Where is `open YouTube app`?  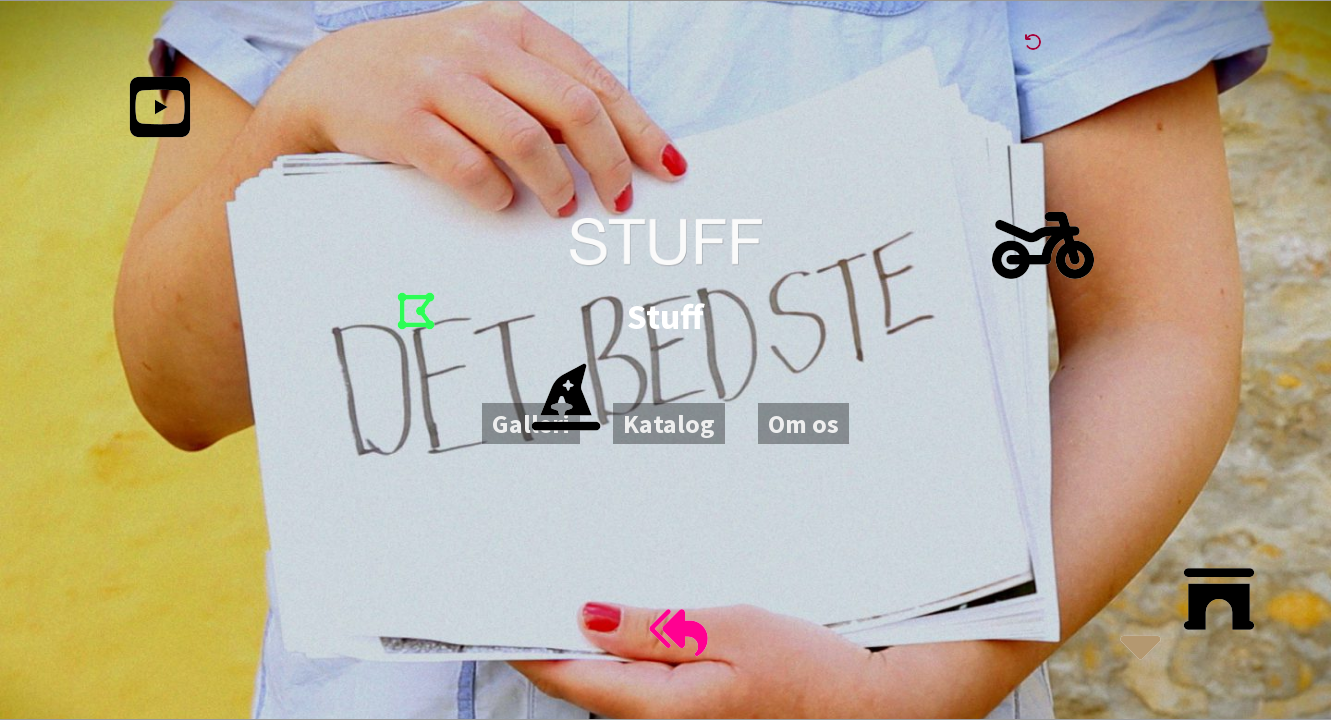 open YouTube app is located at coordinates (160, 107).